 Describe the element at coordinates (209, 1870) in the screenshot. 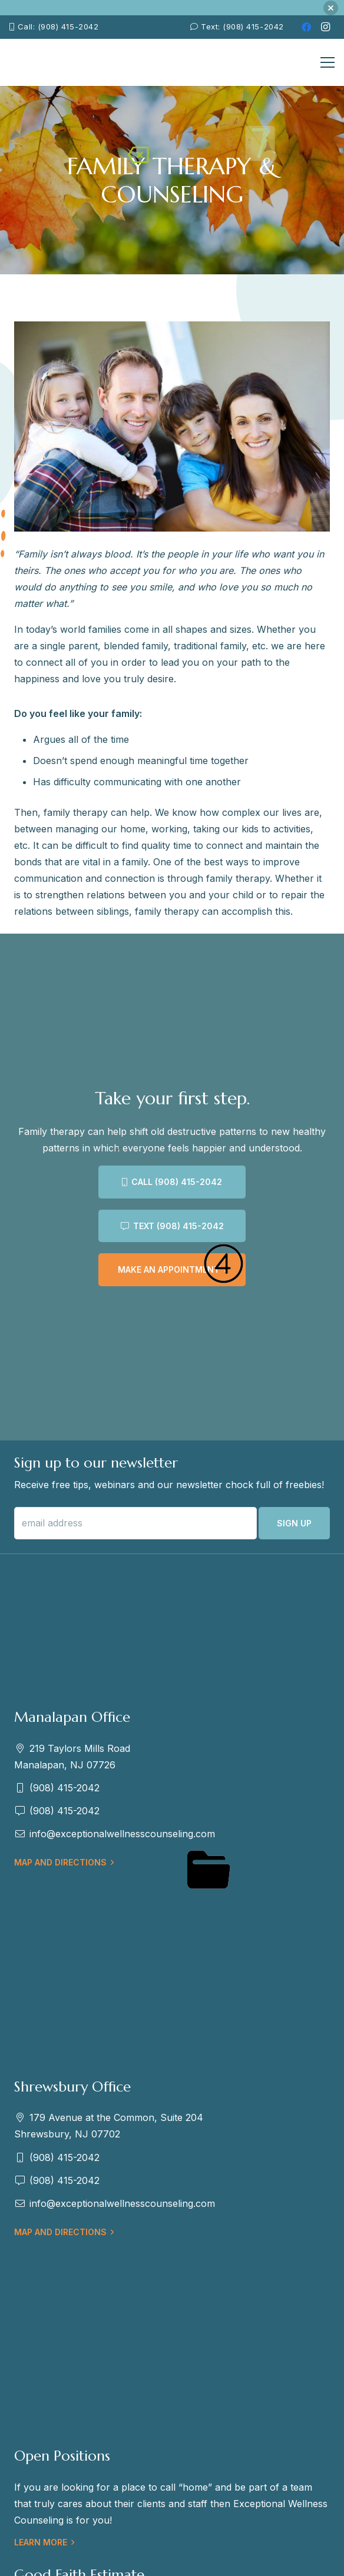

I see `an open folder in a file browser` at that location.